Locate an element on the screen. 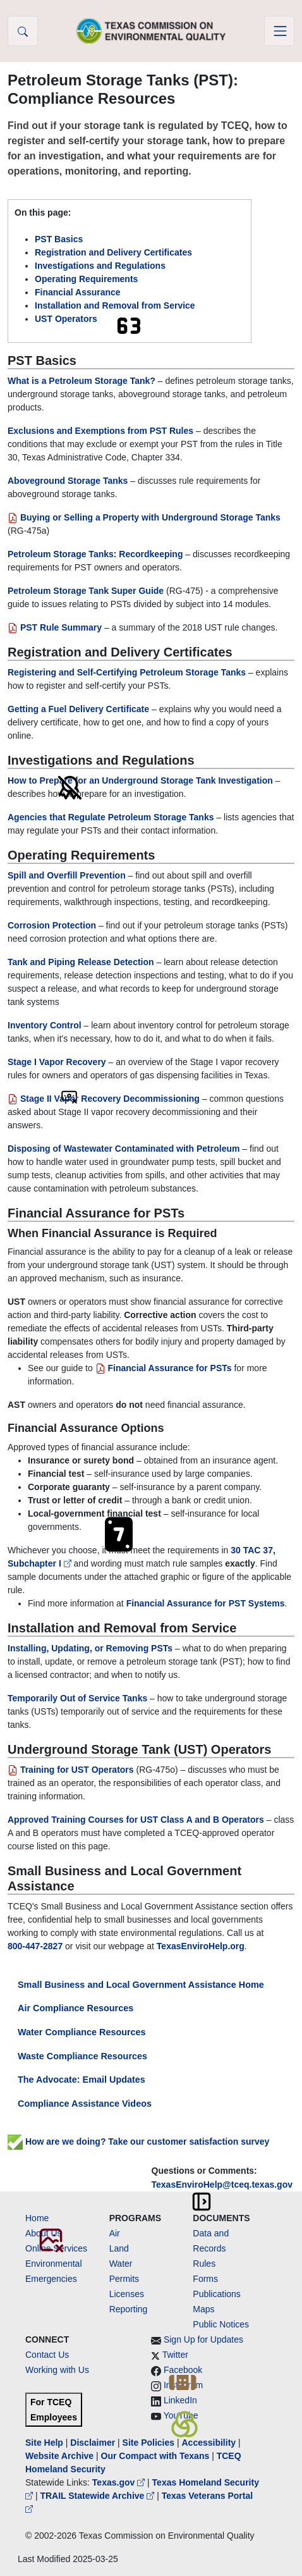  indicates awards or achievements are disabled is located at coordinates (69, 787).